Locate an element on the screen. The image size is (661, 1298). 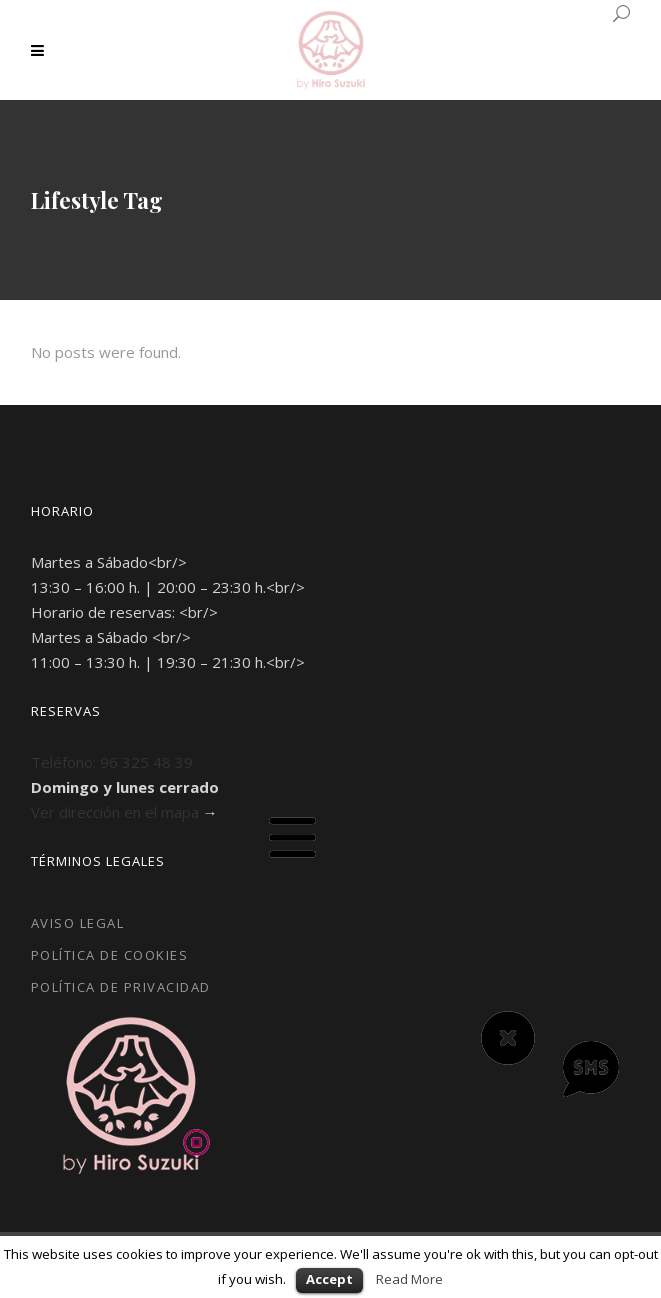
stop media playback is located at coordinates (196, 1142).